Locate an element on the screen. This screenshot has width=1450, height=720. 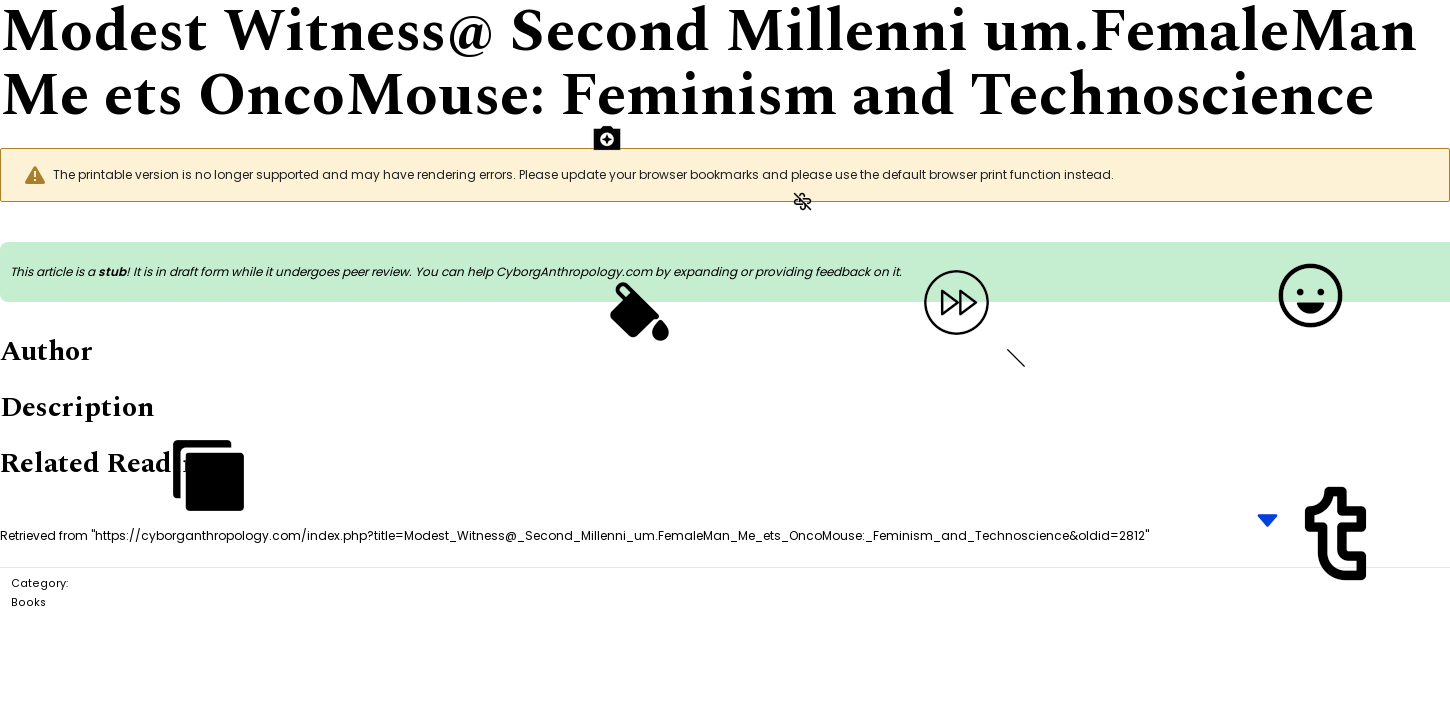
open tumblr app is located at coordinates (1335, 533).